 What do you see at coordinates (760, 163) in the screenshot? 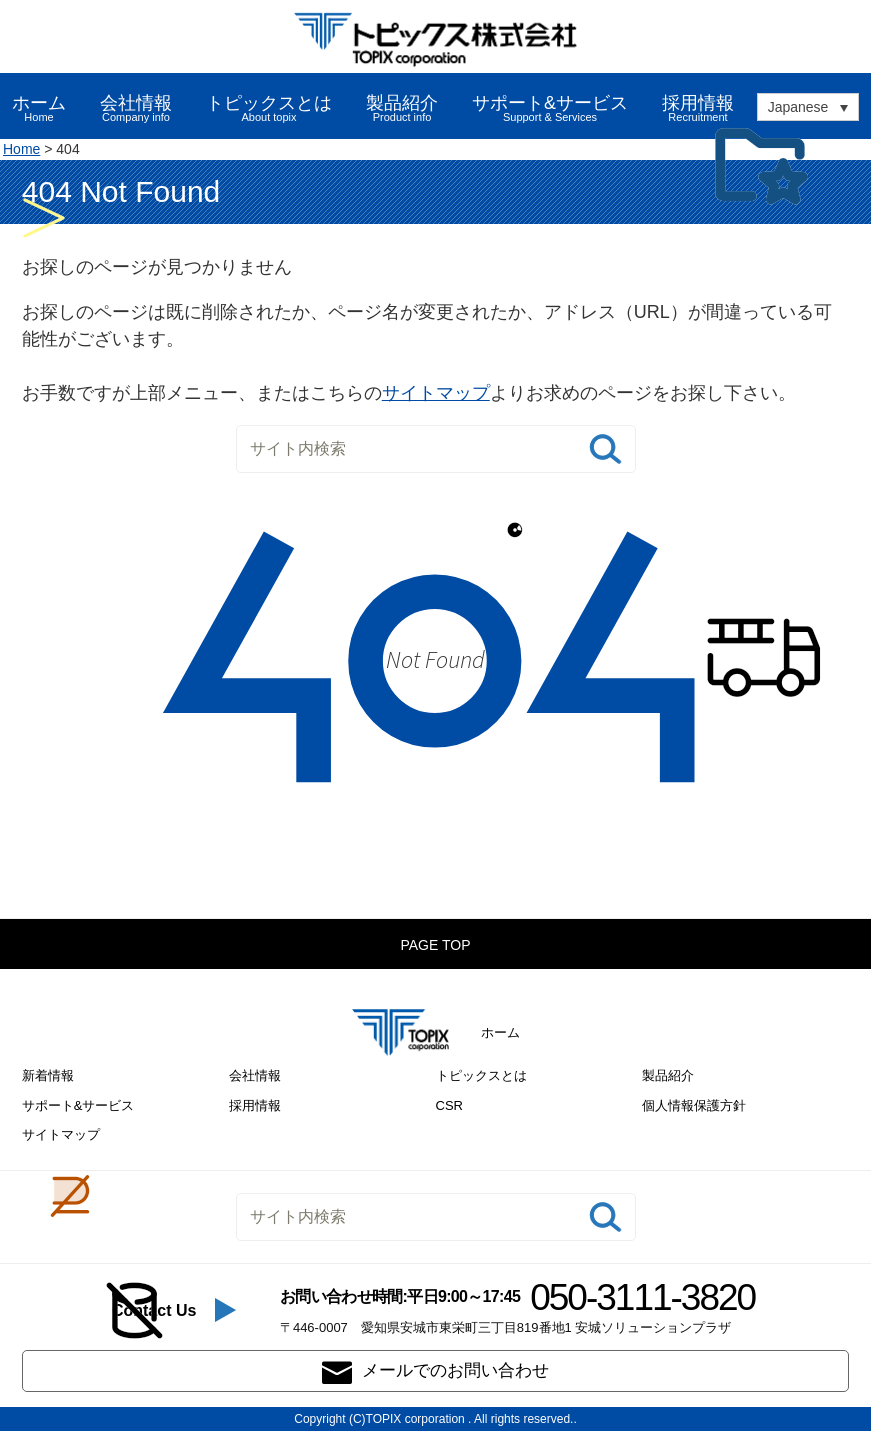
I see `access starred or favorite folders` at bounding box center [760, 163].